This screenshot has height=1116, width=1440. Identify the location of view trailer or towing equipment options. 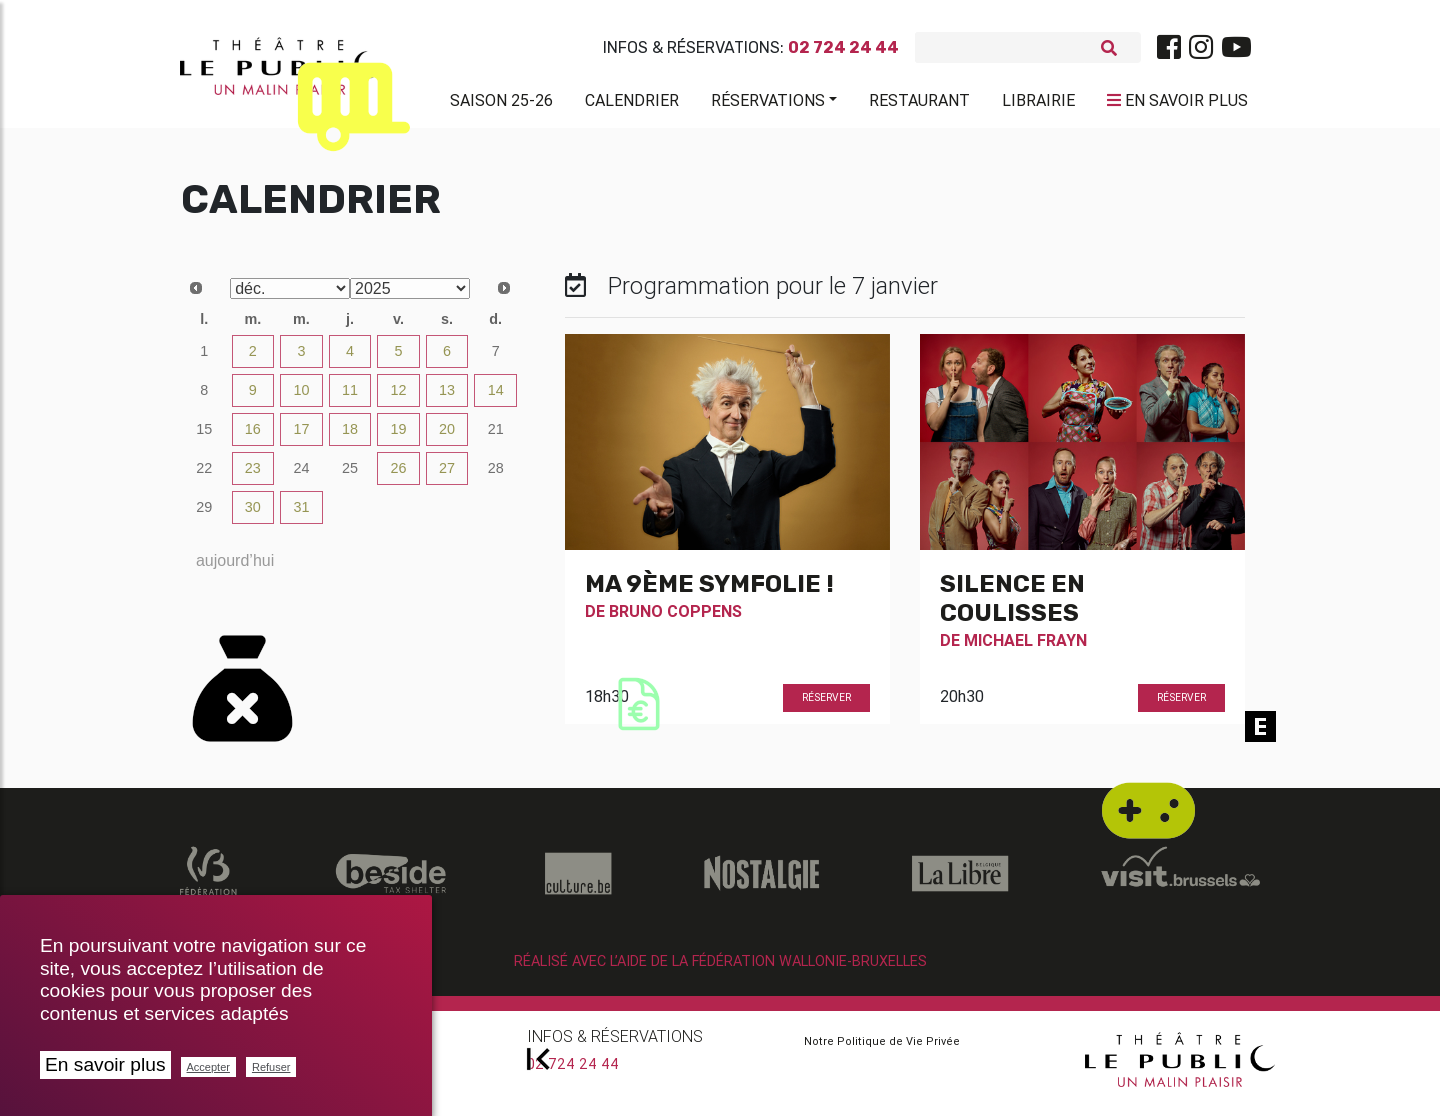
(351, 104).